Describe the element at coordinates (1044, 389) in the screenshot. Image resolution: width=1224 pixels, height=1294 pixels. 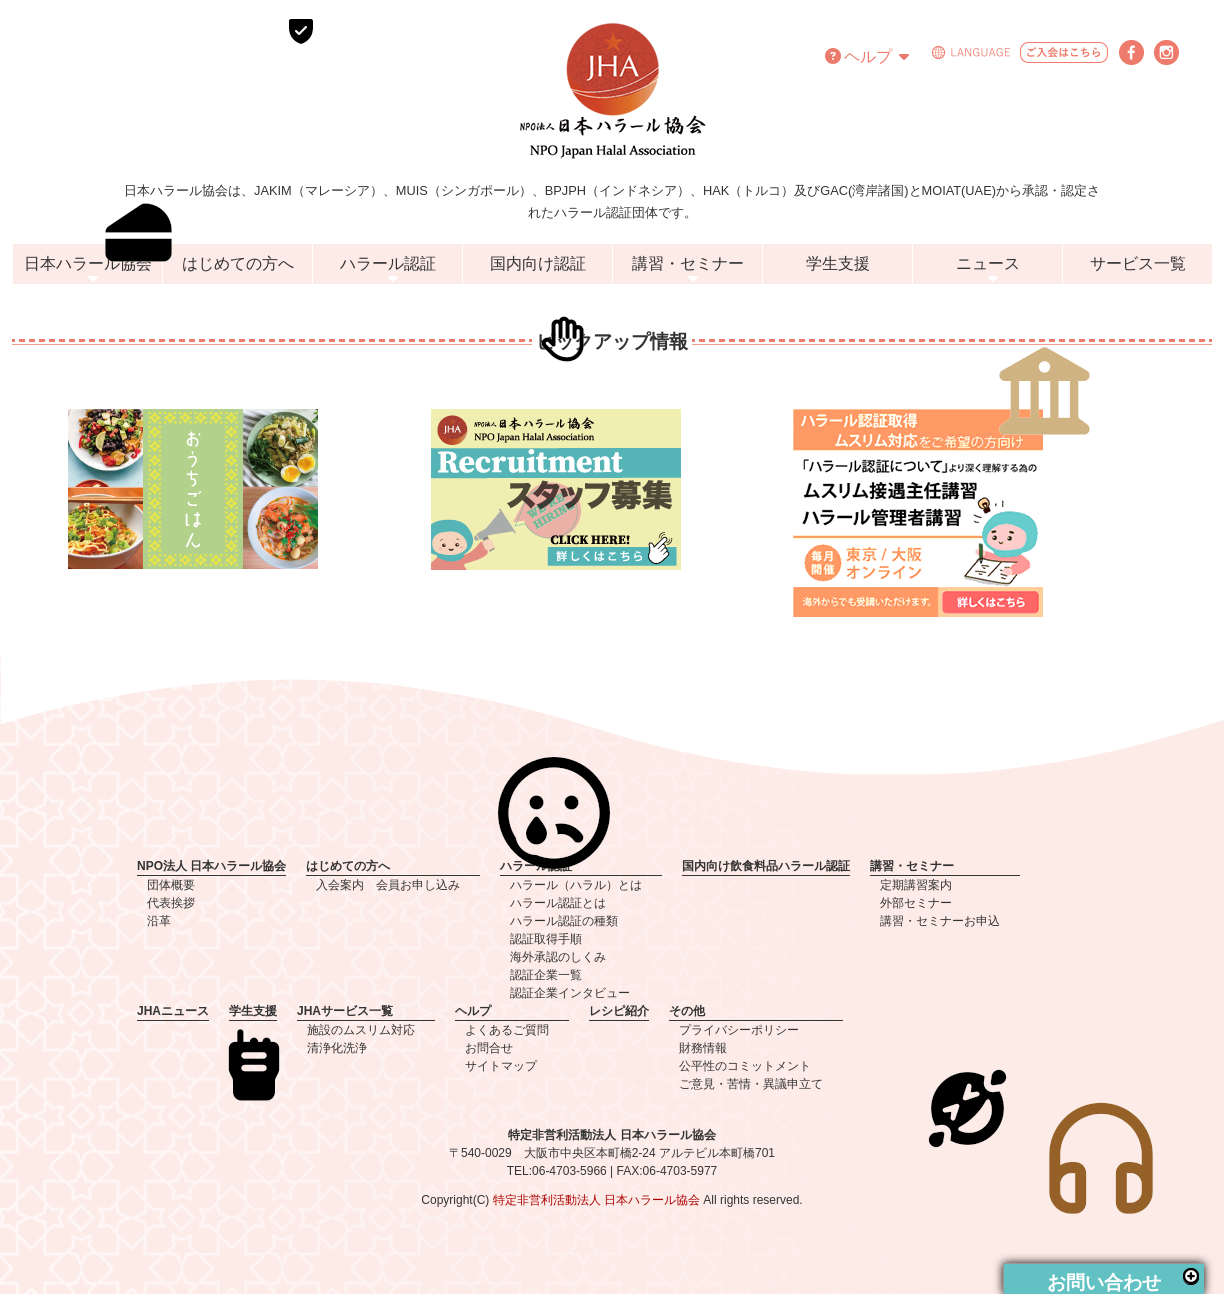
I see `access educational or institutional resources` at that location.